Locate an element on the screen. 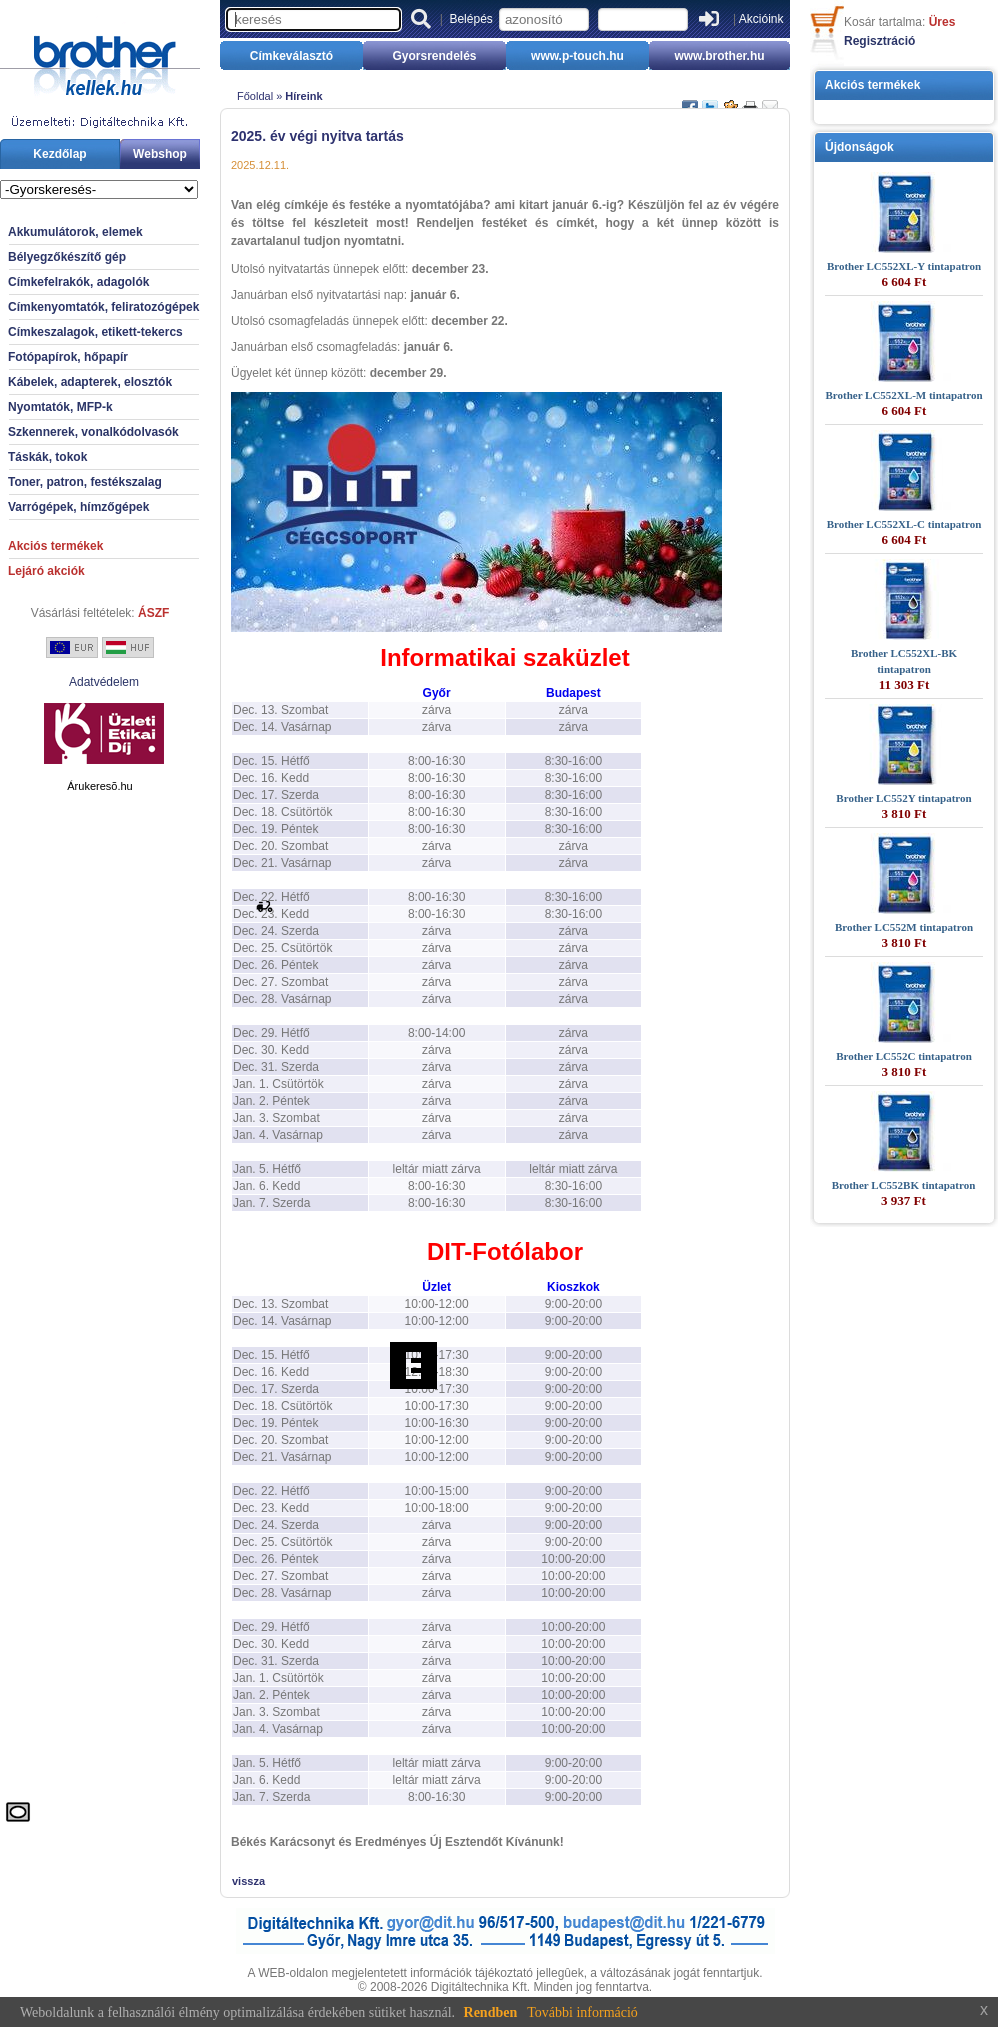 This screenshot has height=2027, width=998. select moped or scooter delivery option is located at coordinates (264, 906).